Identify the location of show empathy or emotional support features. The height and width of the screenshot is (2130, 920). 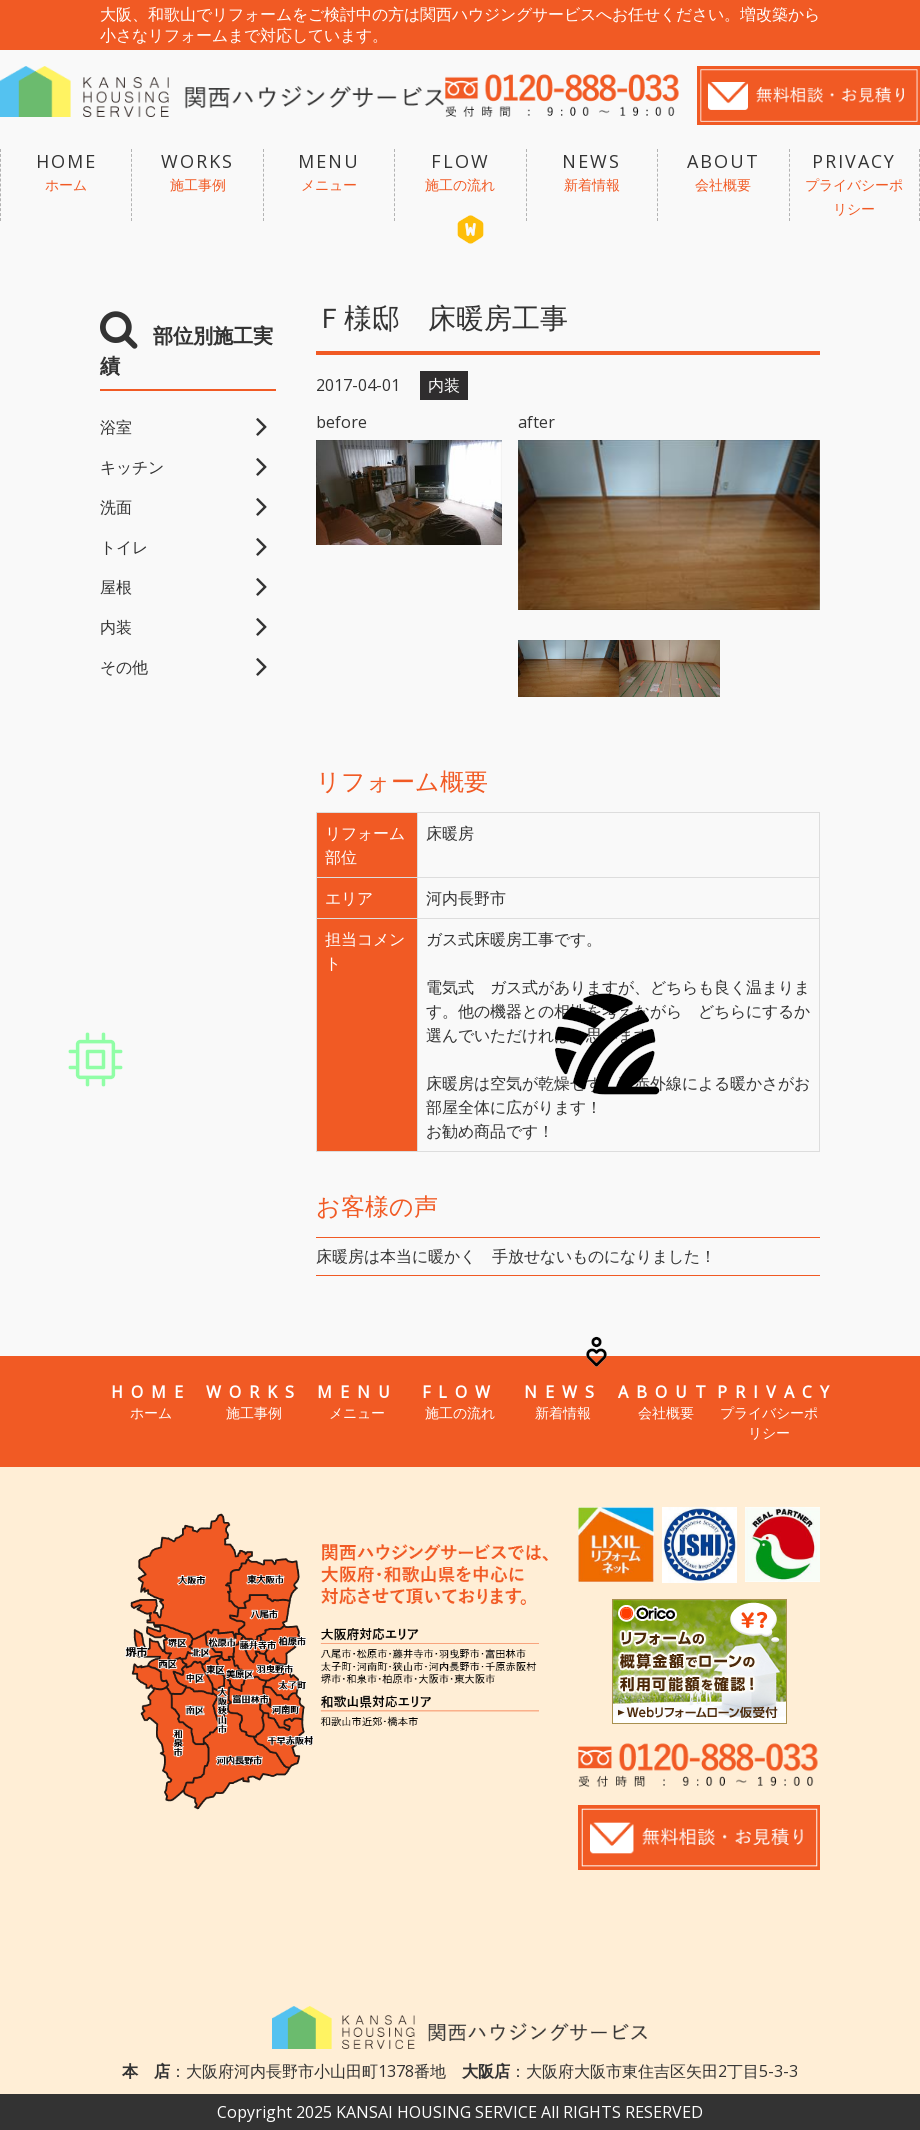
(596, 1351).